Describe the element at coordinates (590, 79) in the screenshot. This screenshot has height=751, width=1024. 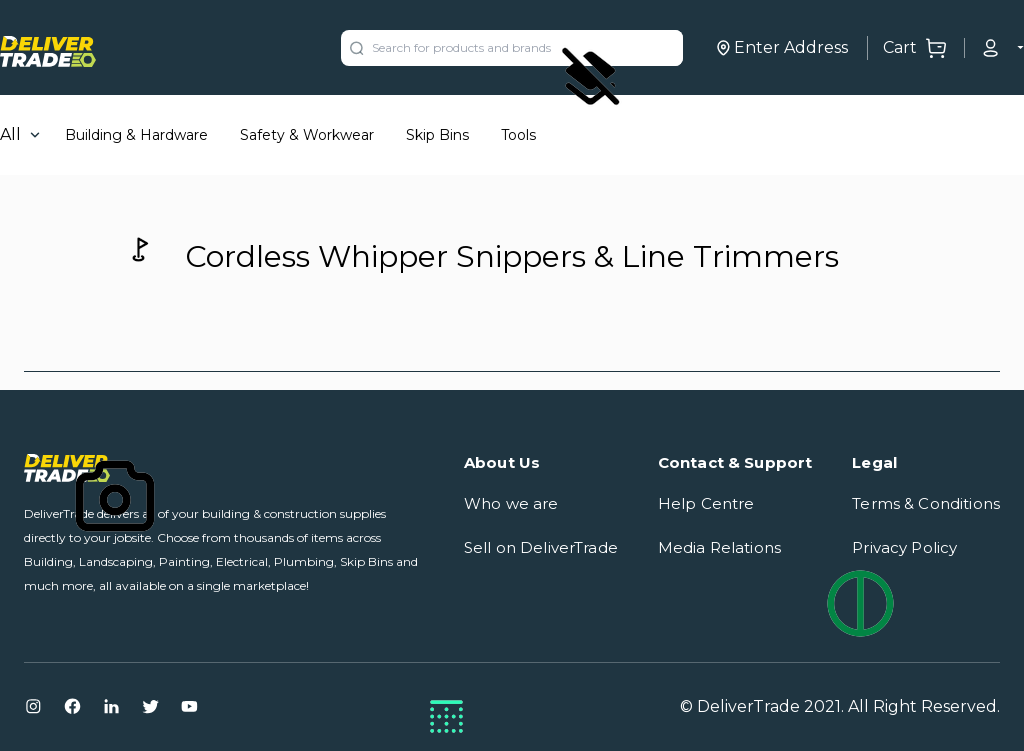
I see `clear all map layers` at that location.